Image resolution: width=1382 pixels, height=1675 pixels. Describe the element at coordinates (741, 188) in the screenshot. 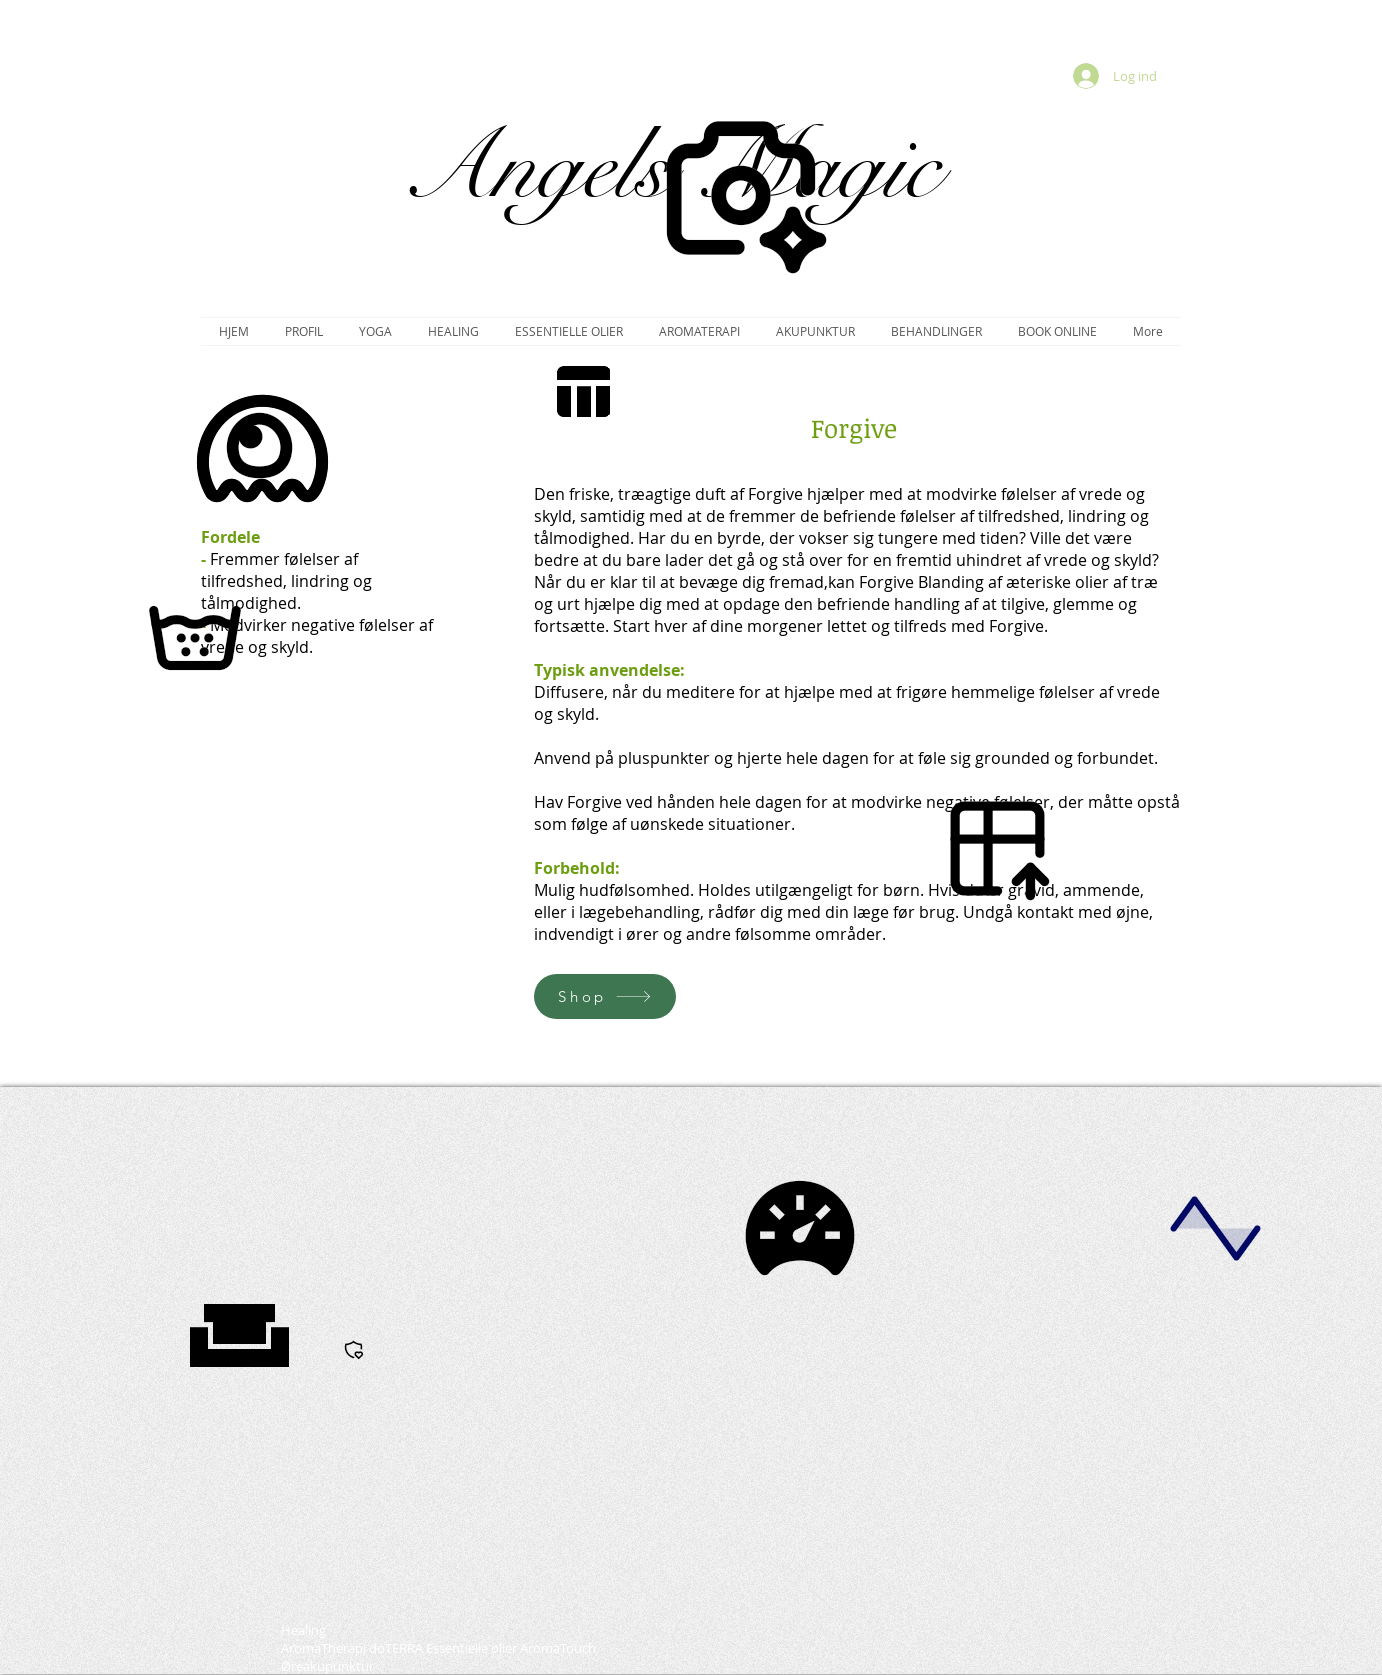

I see `apply AI-powered photo enhancement` at that location.